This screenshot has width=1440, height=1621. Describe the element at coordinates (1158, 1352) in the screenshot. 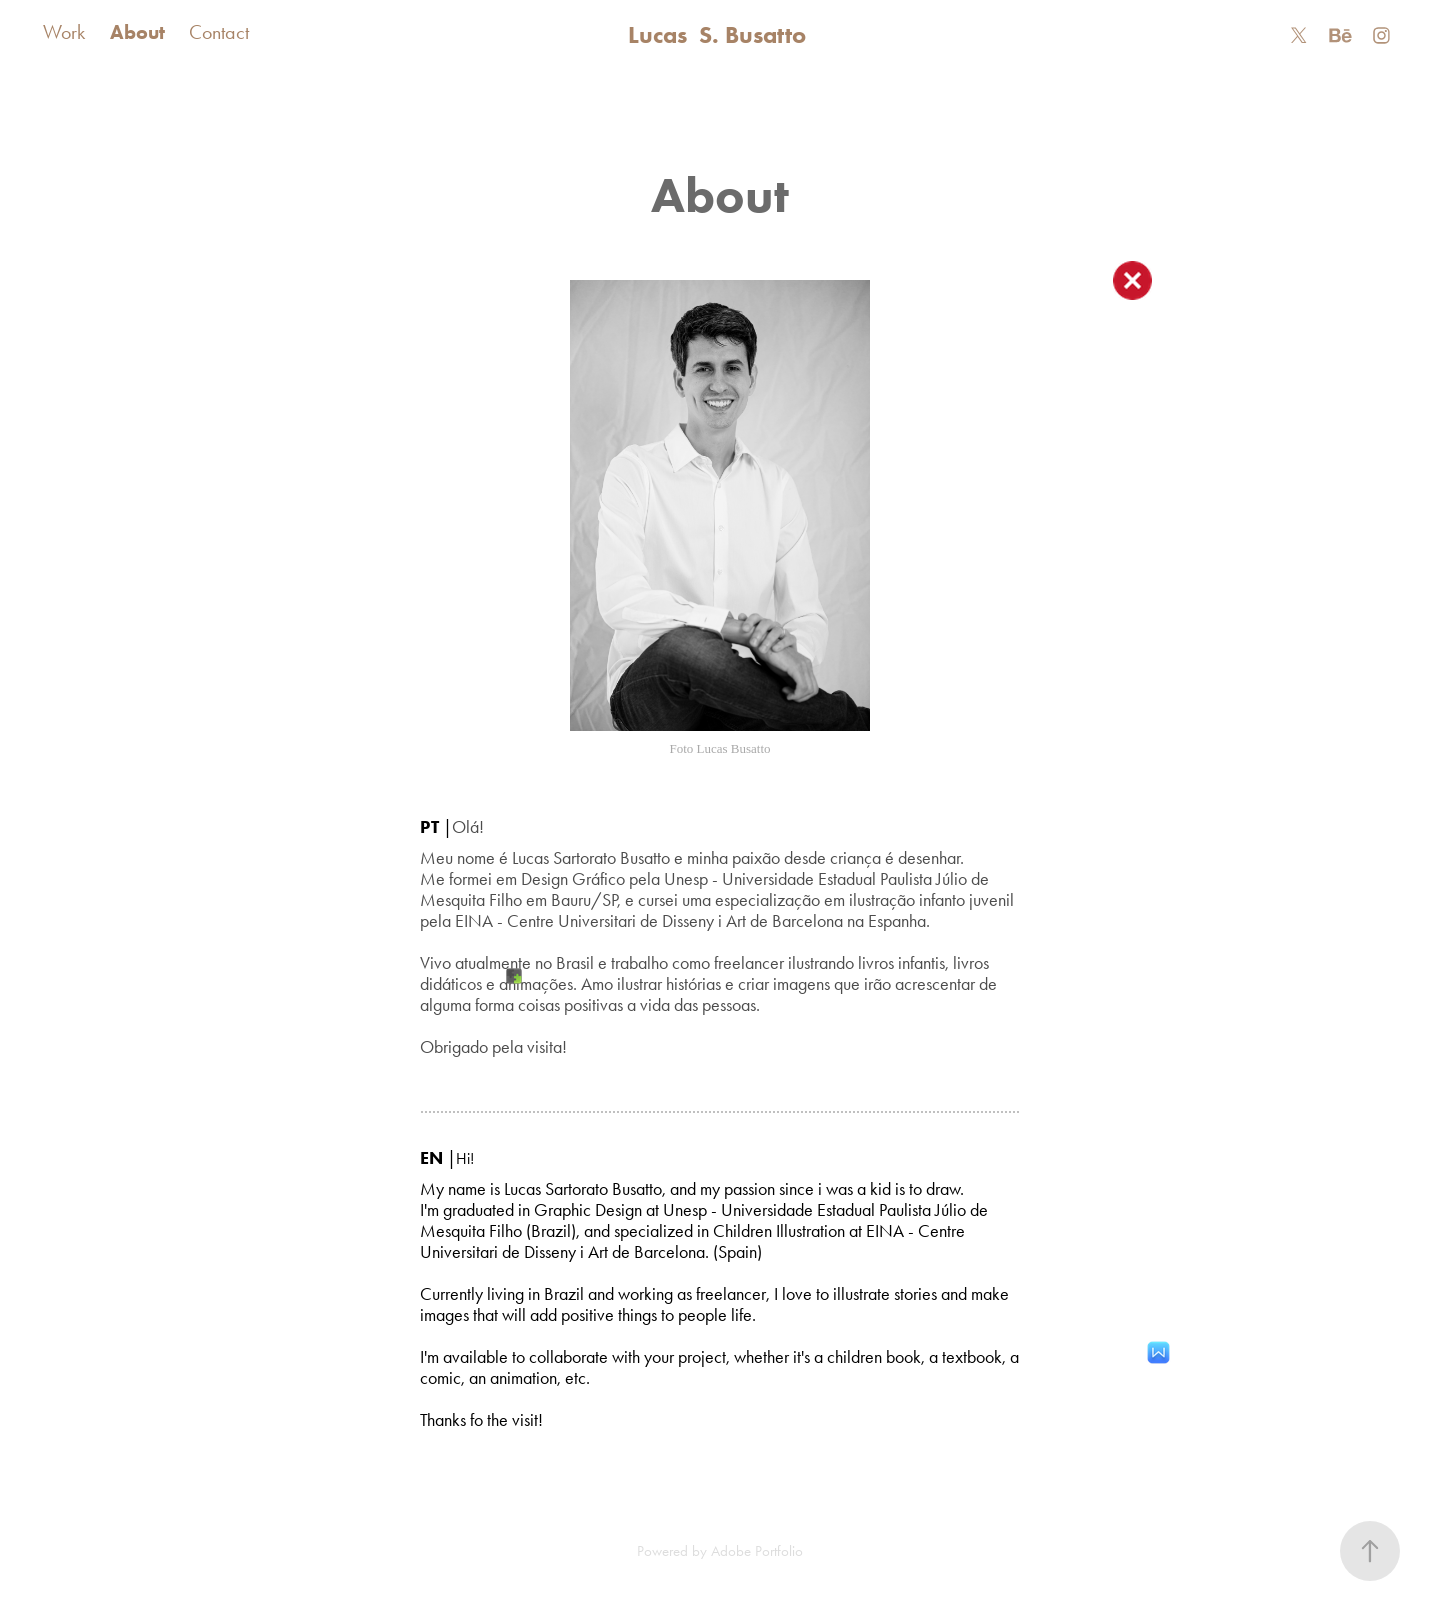

I see `open wps office application` at that location.